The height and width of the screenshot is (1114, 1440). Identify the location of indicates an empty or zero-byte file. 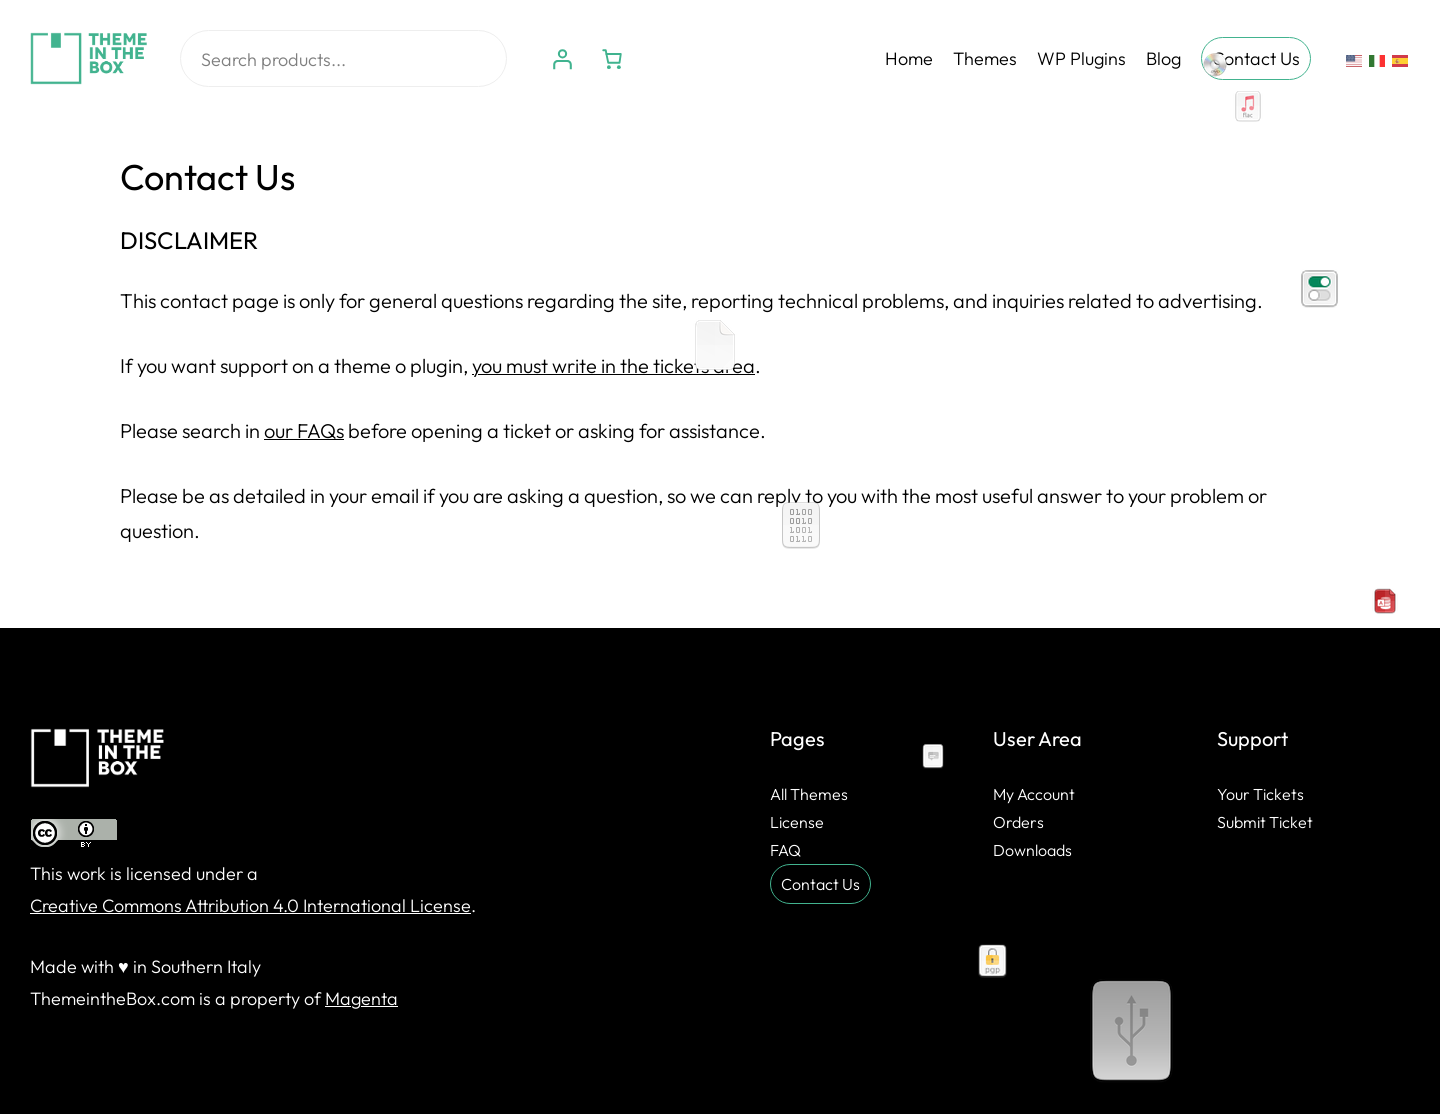
(715, 345).